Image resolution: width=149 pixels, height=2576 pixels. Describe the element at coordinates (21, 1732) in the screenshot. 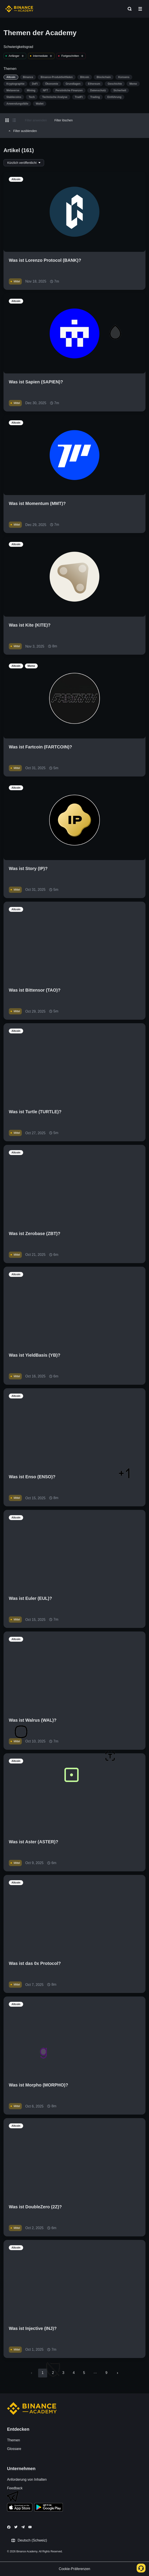

I see `a default placeholder or empty state container` at that location.